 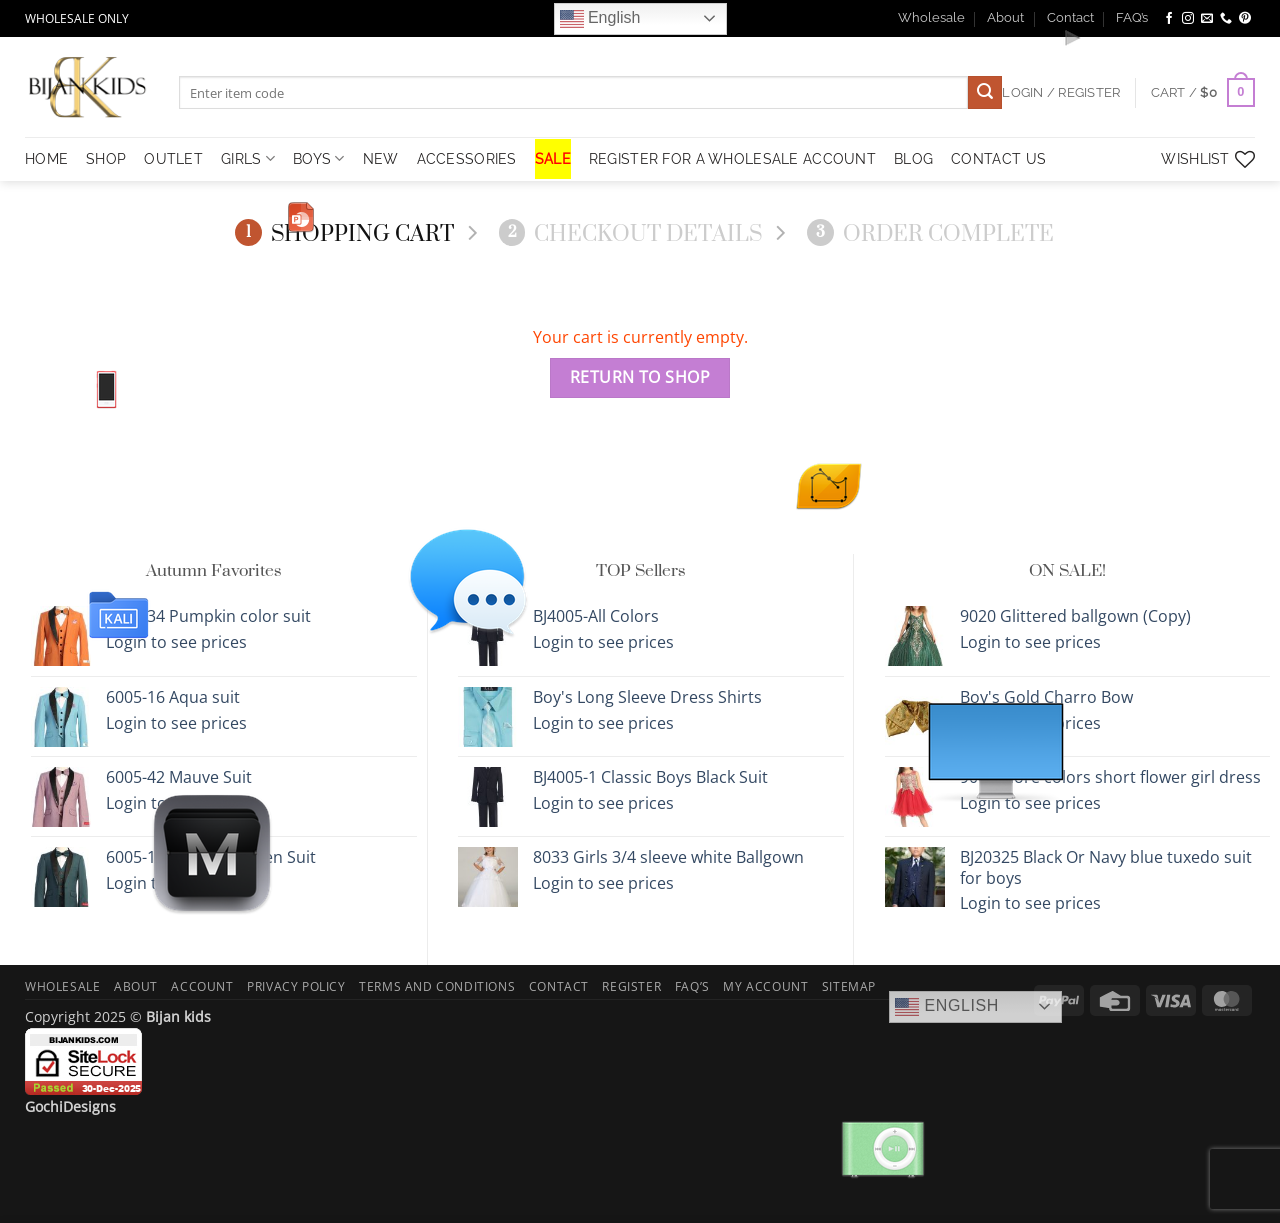 I want to click on a microsoft powerpoint file, so click(x=301, y=217).